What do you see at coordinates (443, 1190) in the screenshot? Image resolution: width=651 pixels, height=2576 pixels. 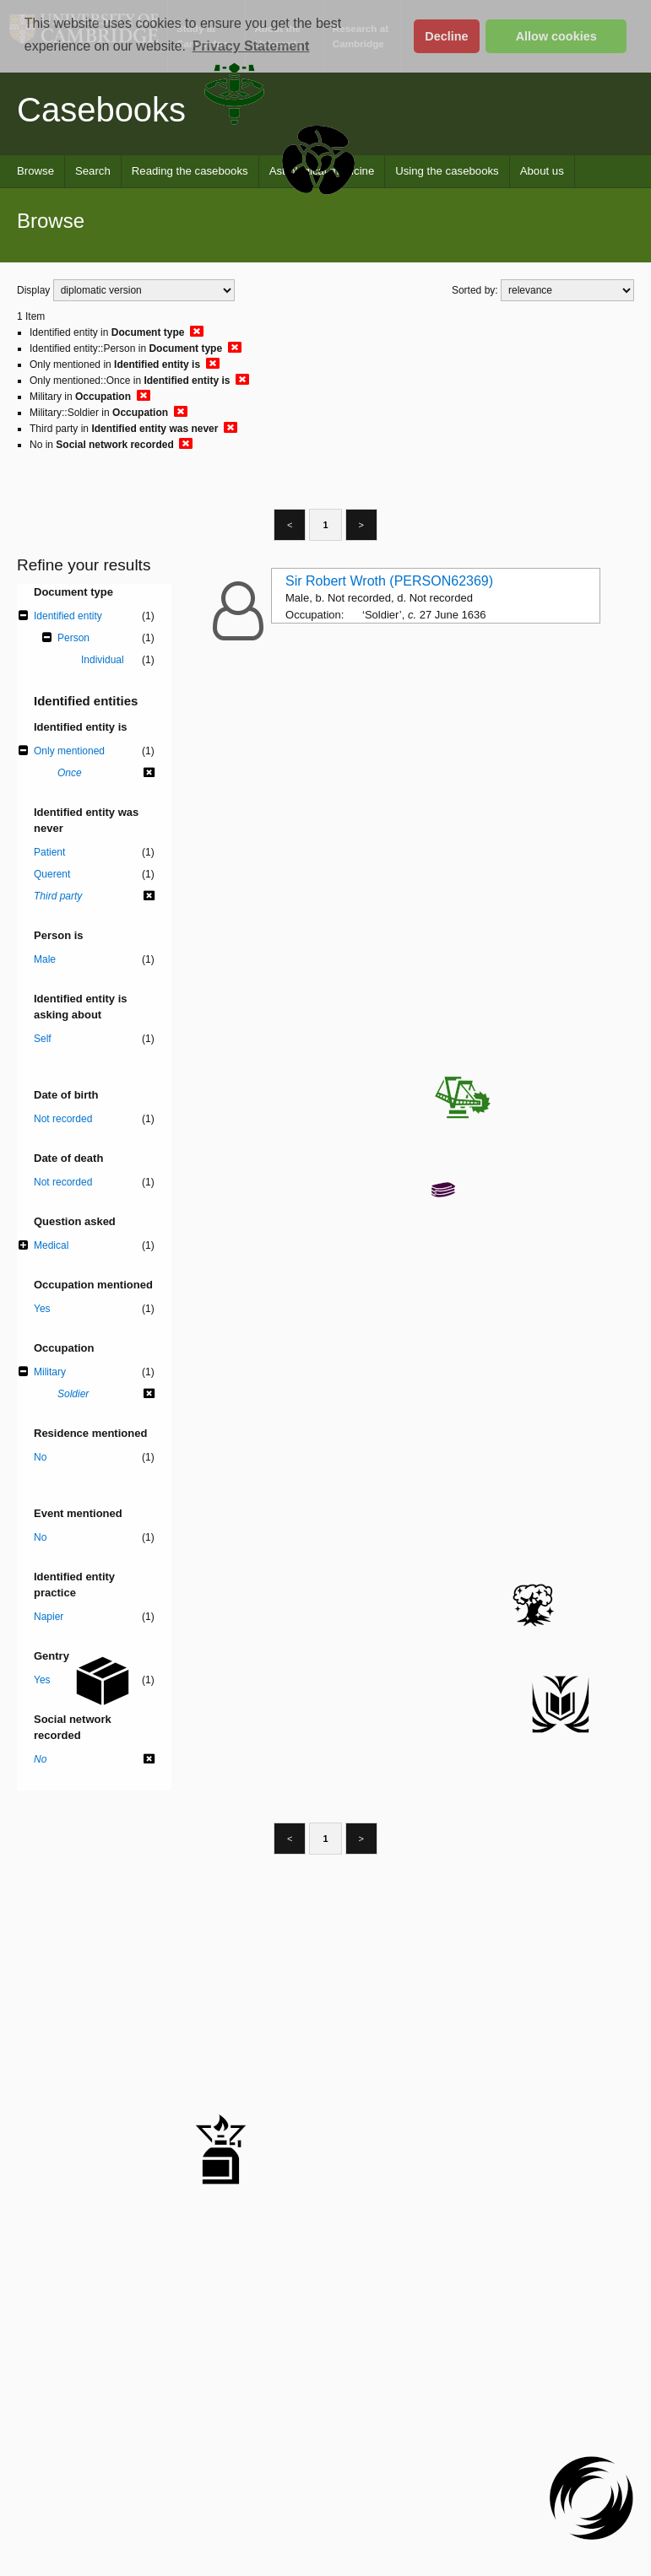 I see `select bedding or blanket item in inventory` at bounding box center [443, 1190].